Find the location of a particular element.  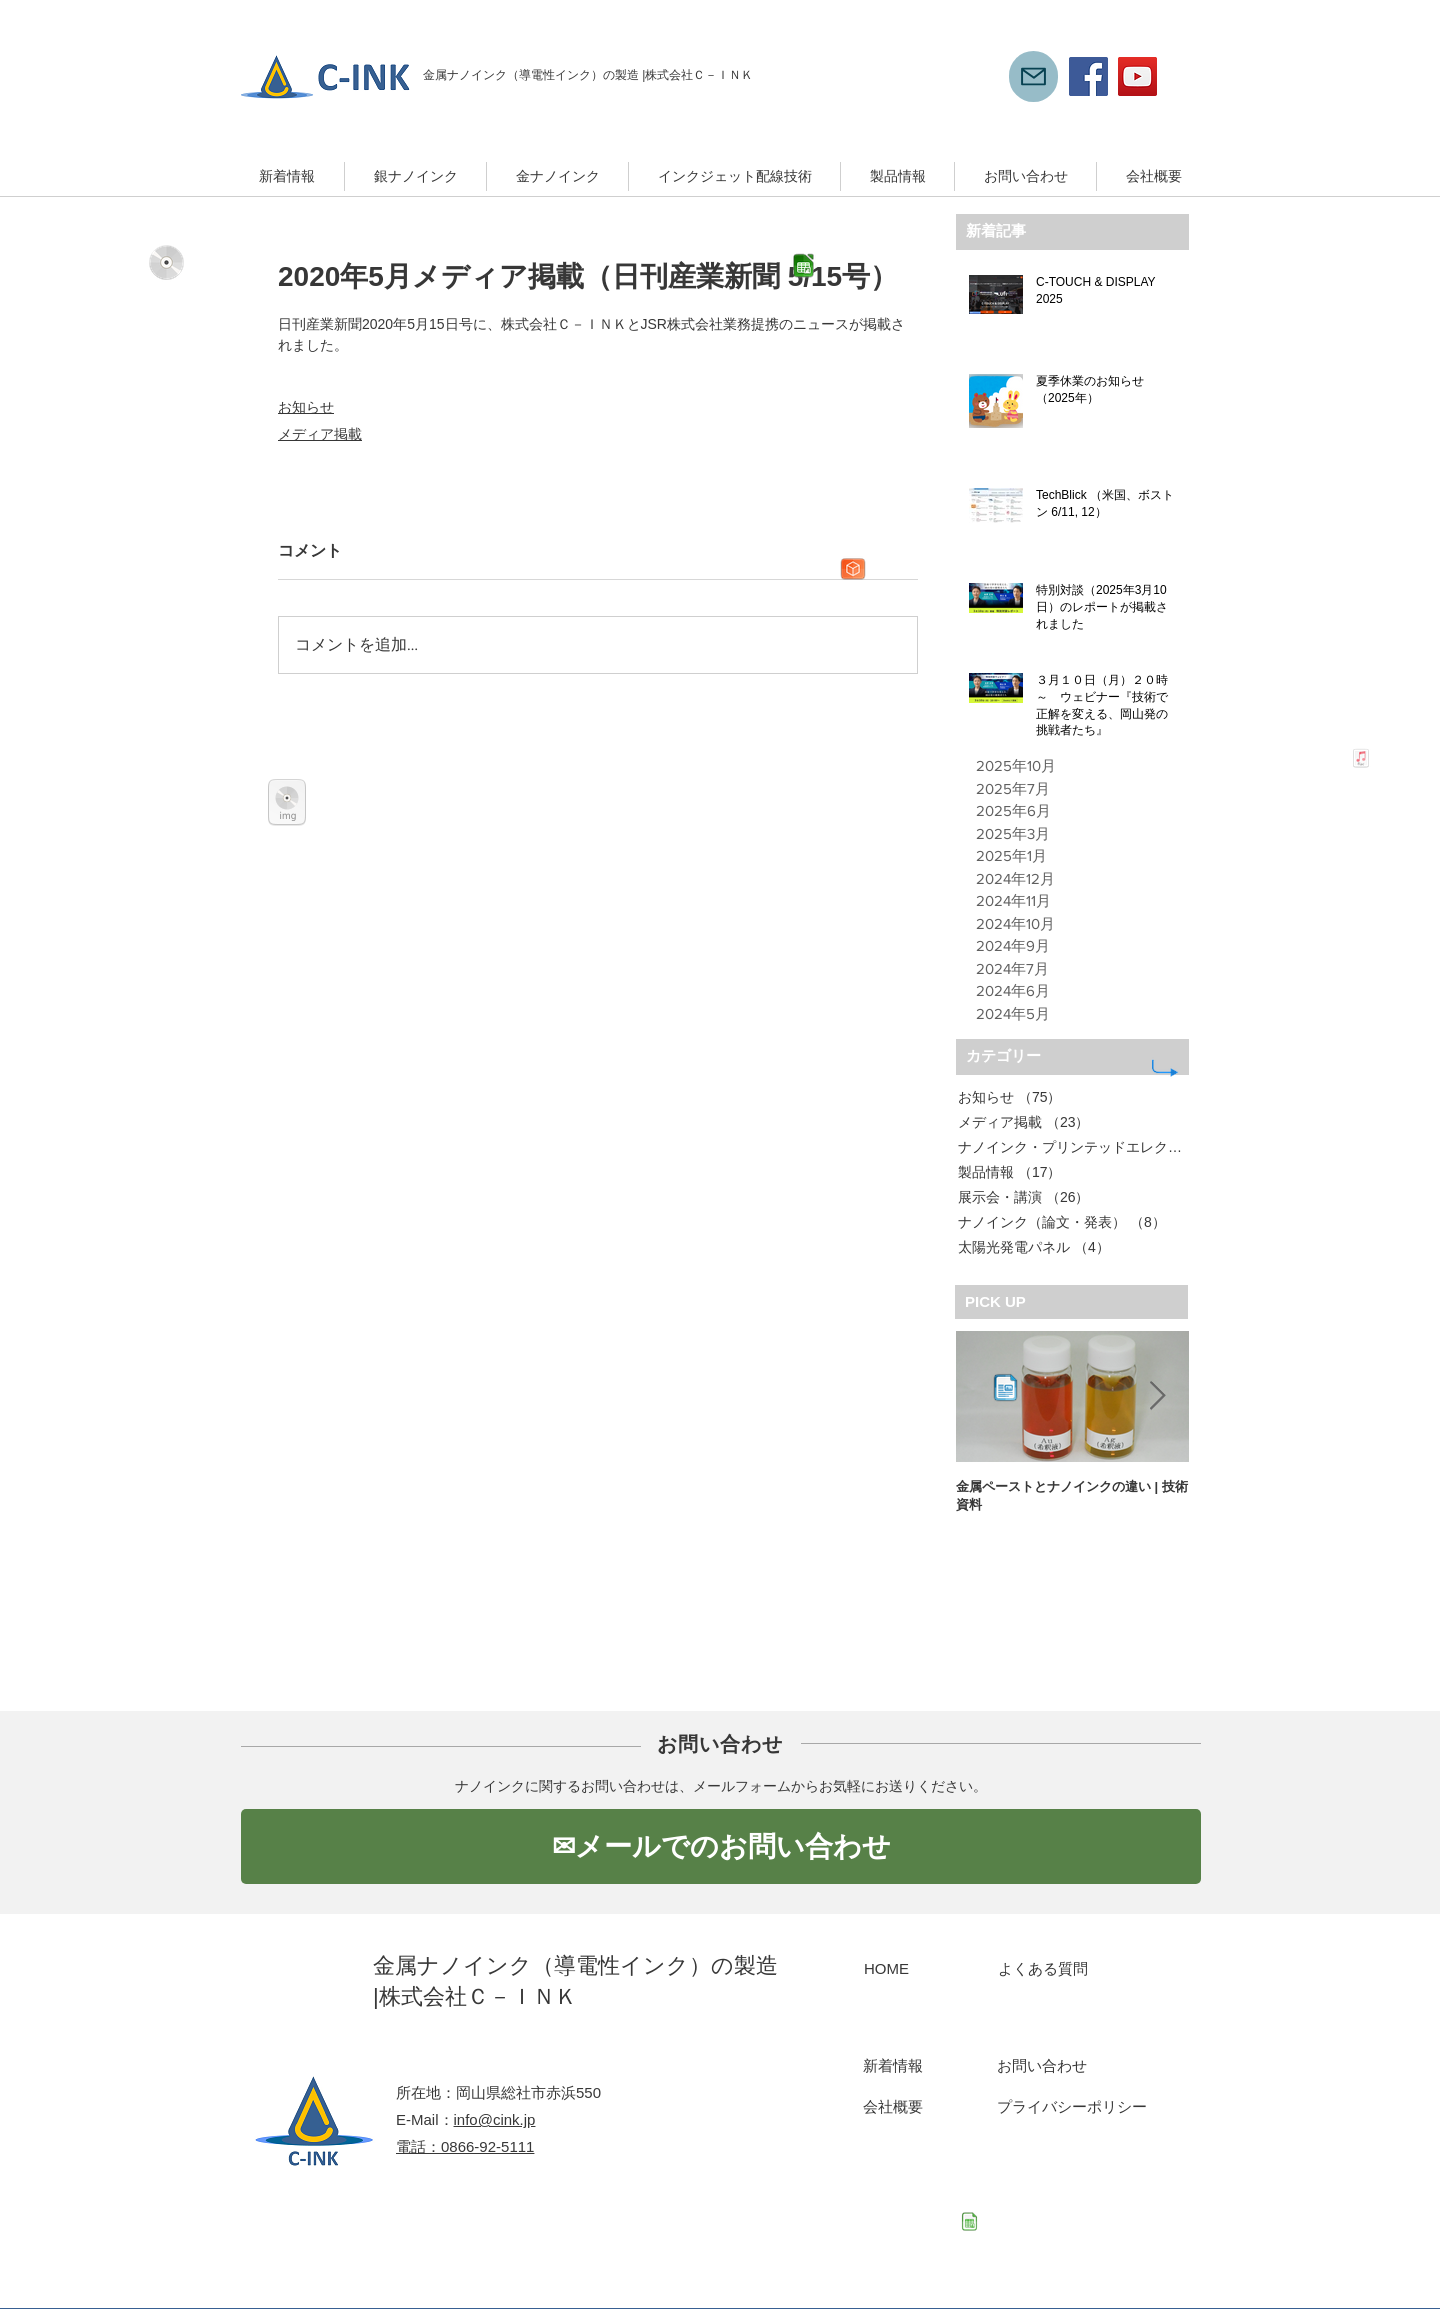

open a libreoffice writer text document is located at coordinates (1005, 1387).